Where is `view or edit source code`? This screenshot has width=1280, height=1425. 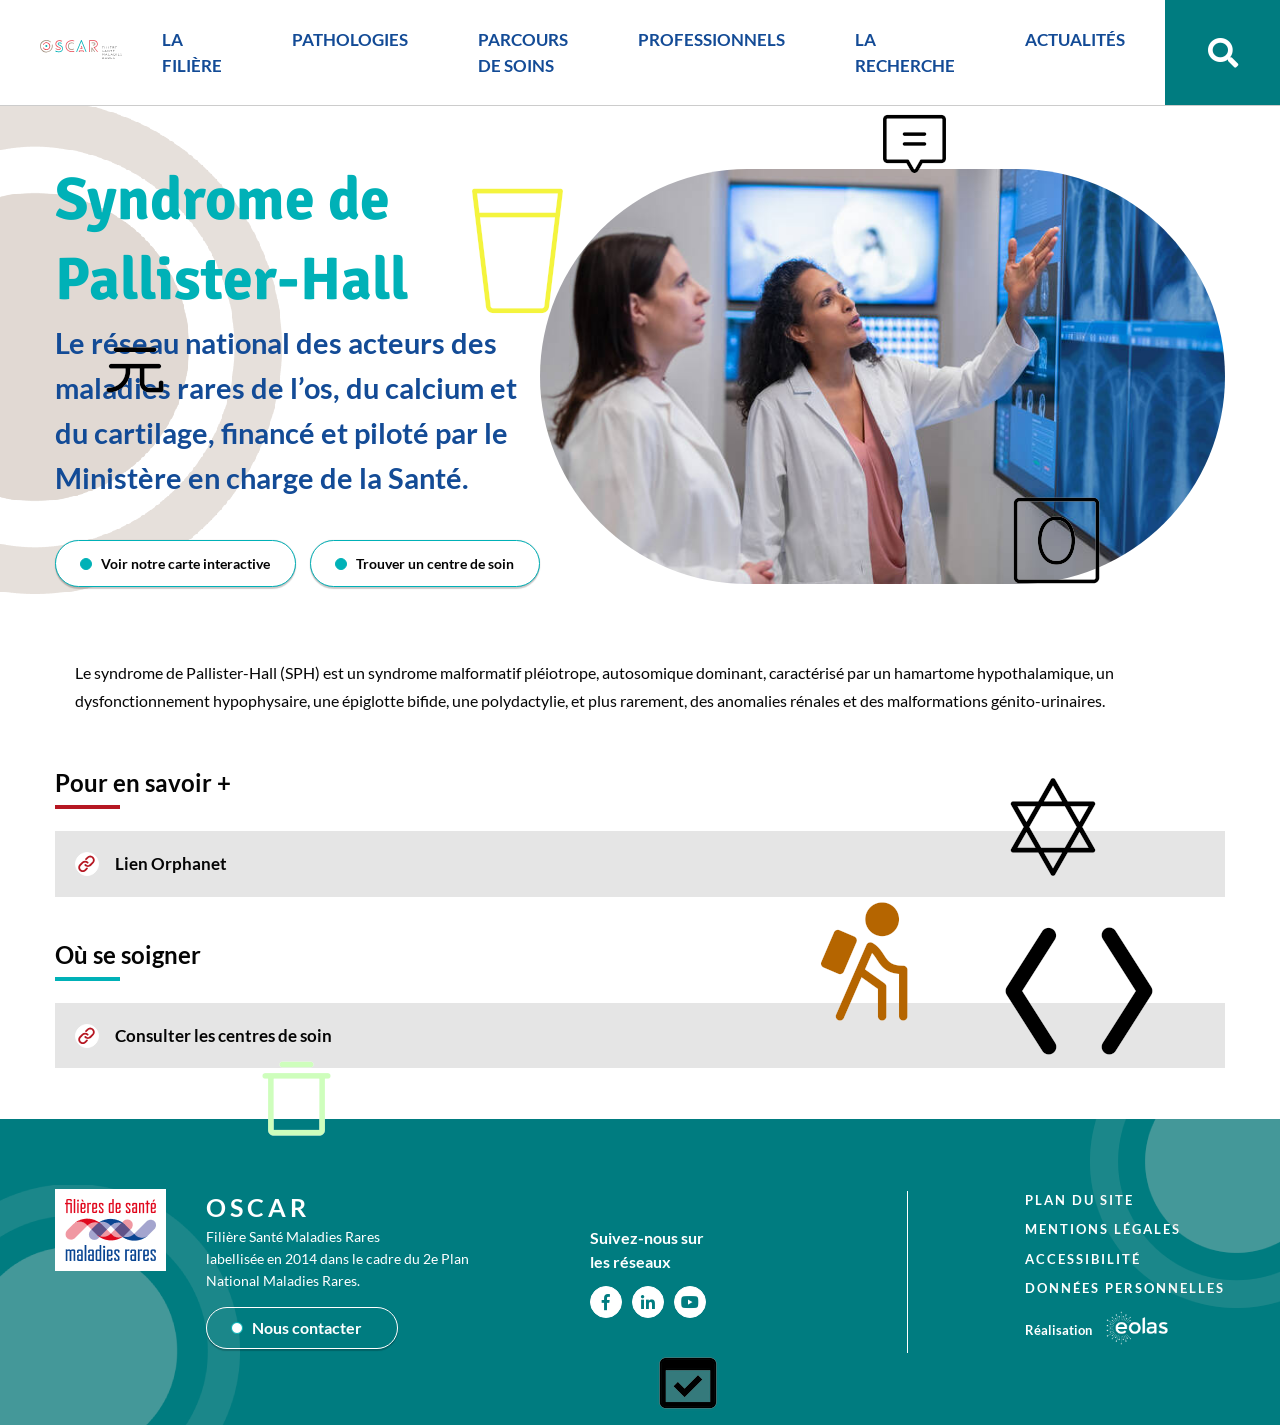
view or edit source code is located at coordinates (1079, 991).